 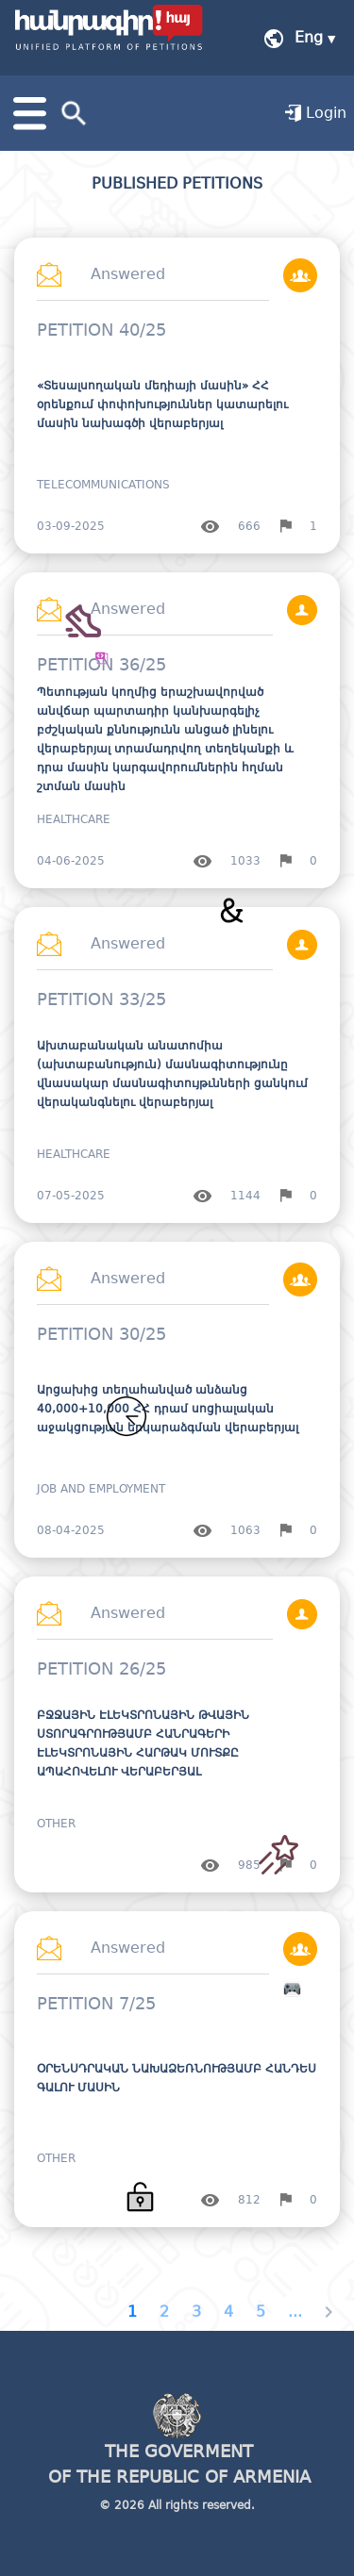 What do you see at coordinates (82, 622) in the screenshot?
I see `track your running or walking activity` at bounding box center [82, 622].